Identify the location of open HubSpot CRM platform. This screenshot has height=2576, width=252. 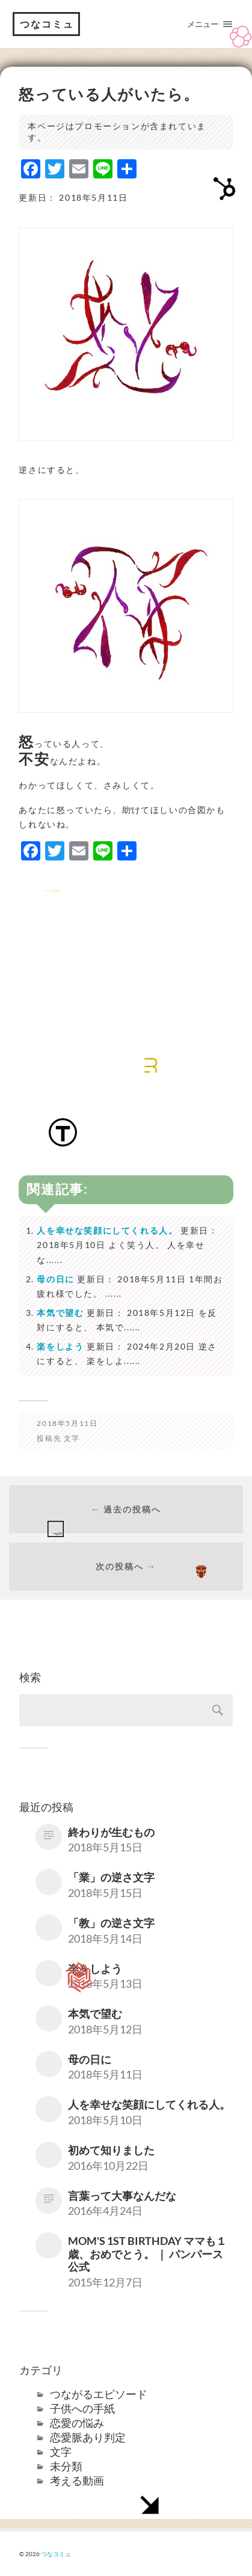
(224, 189).